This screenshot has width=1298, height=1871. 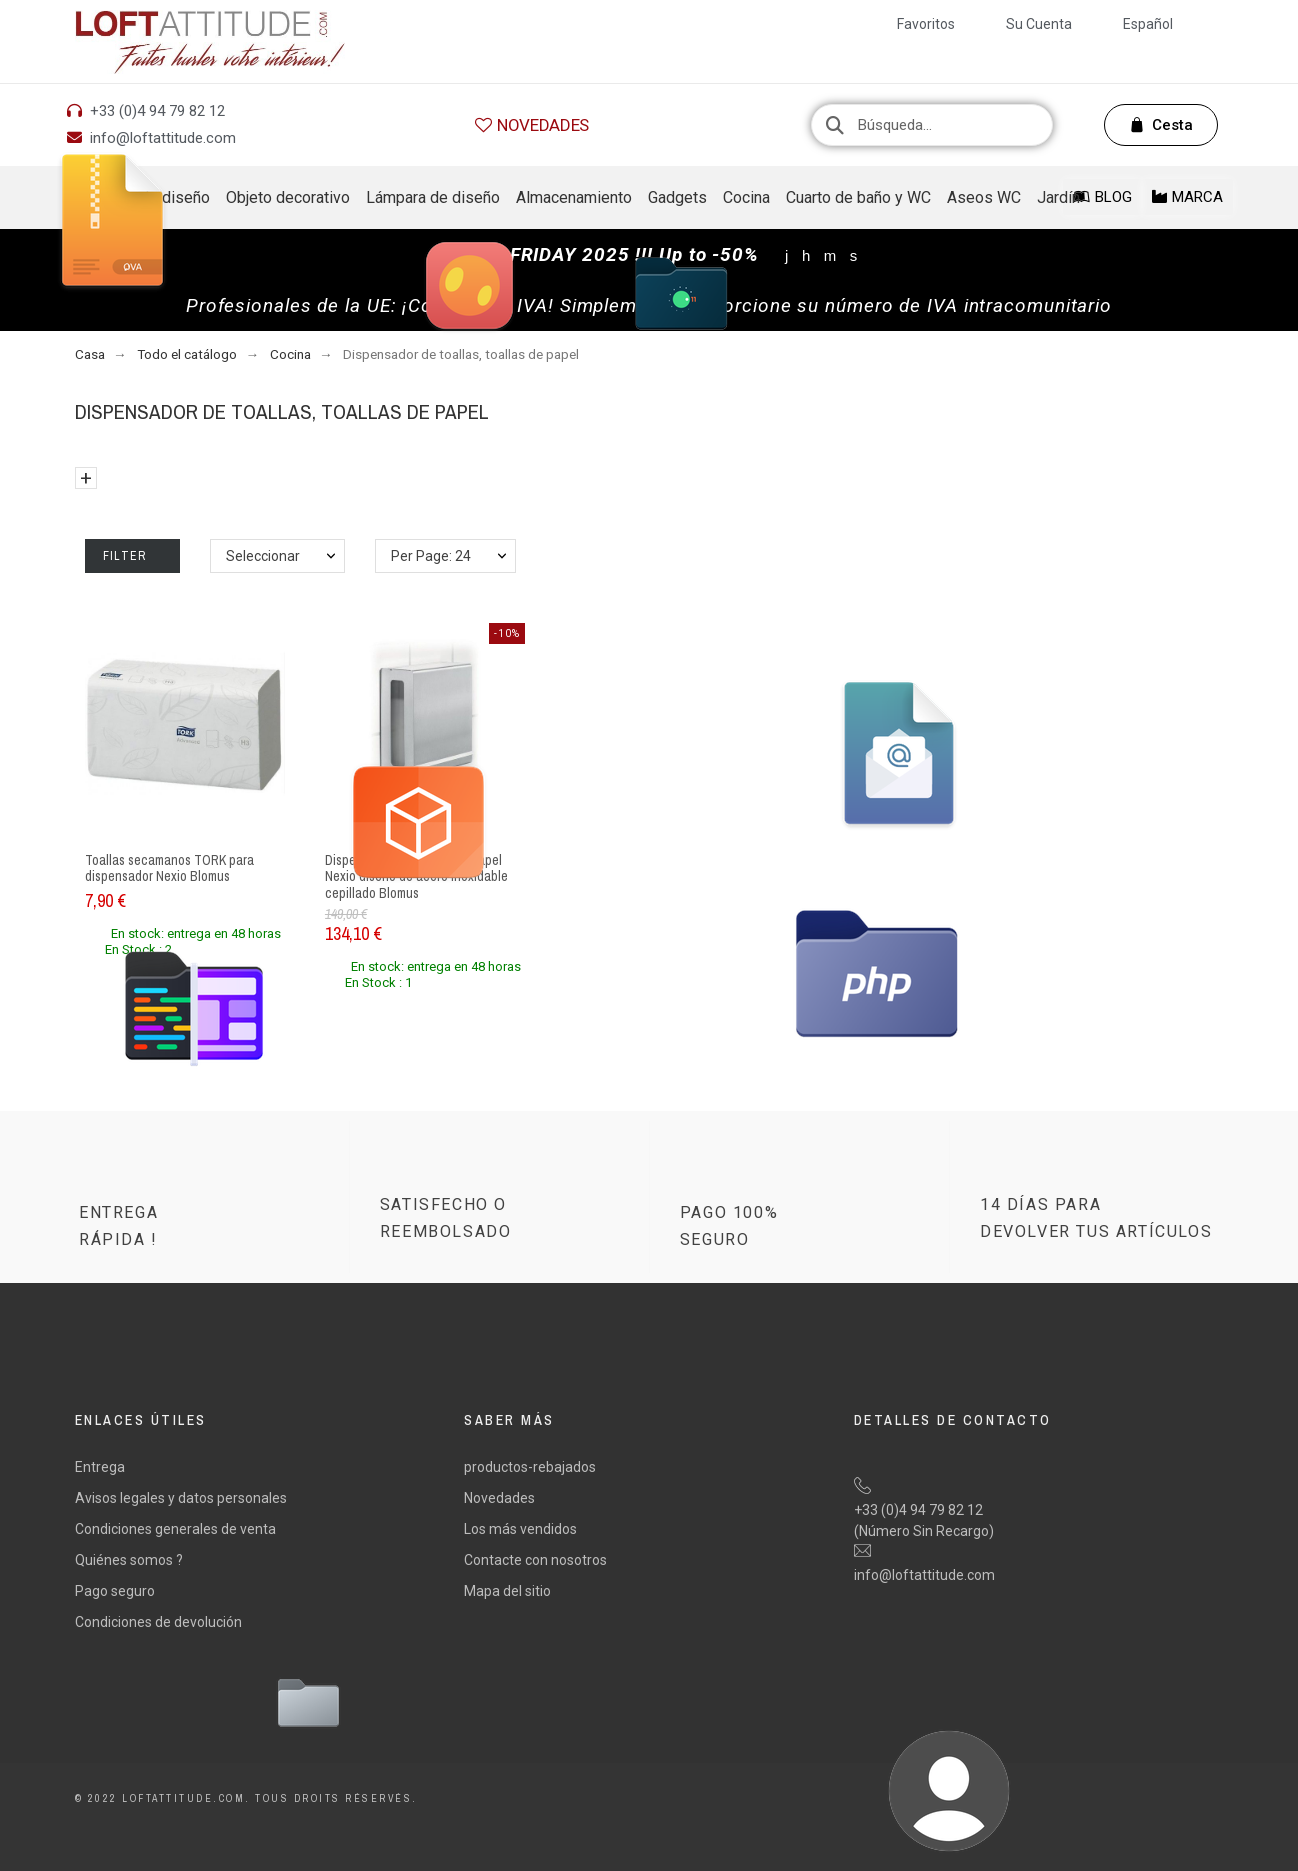 I want to click on open AntaresSQL database management app, so click(x=469, y=285).